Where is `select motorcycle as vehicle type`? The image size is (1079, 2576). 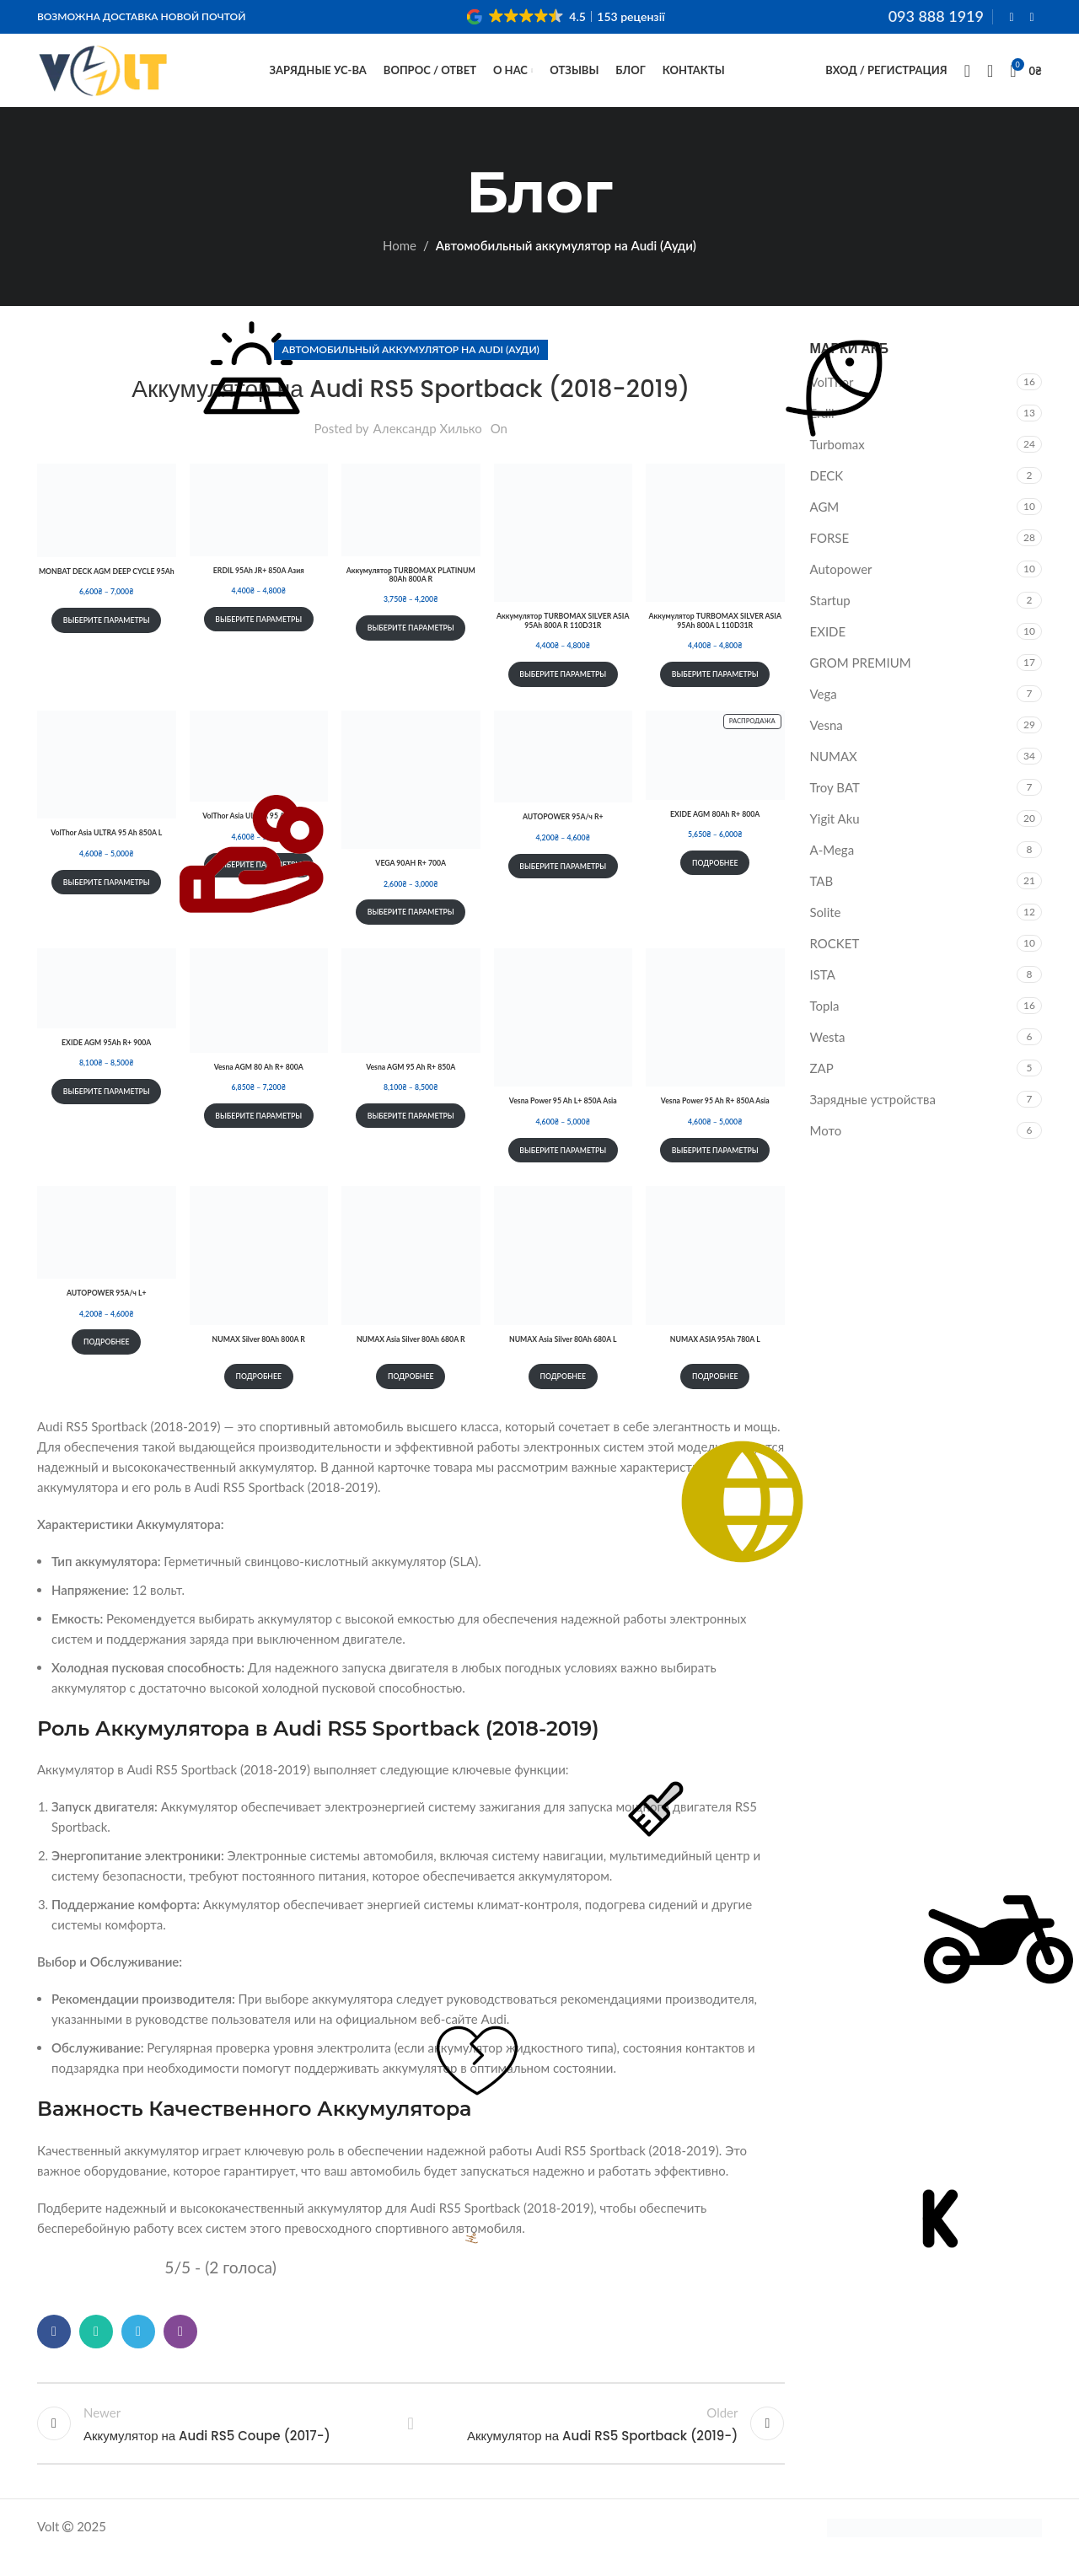 select motorcycle as vehicle type is located at coordinates (998, 1941).